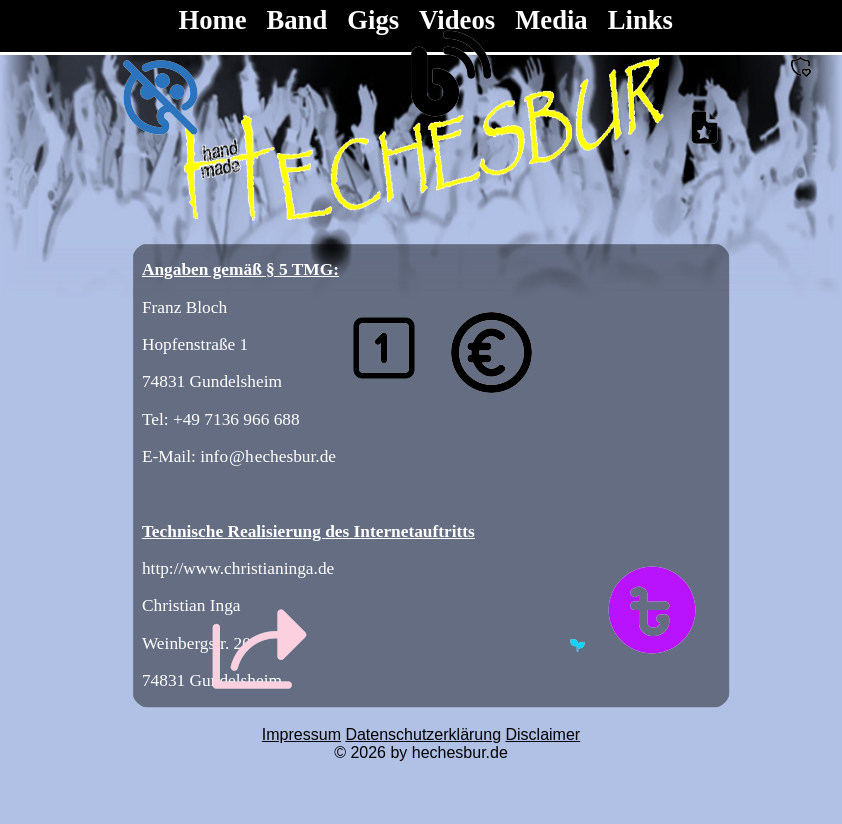 Image resolution: width=842 pixels, height=824 pixels. Describe the element at coordinates (800, 66) in the screenshot. I see `enable health data protection` at that location.